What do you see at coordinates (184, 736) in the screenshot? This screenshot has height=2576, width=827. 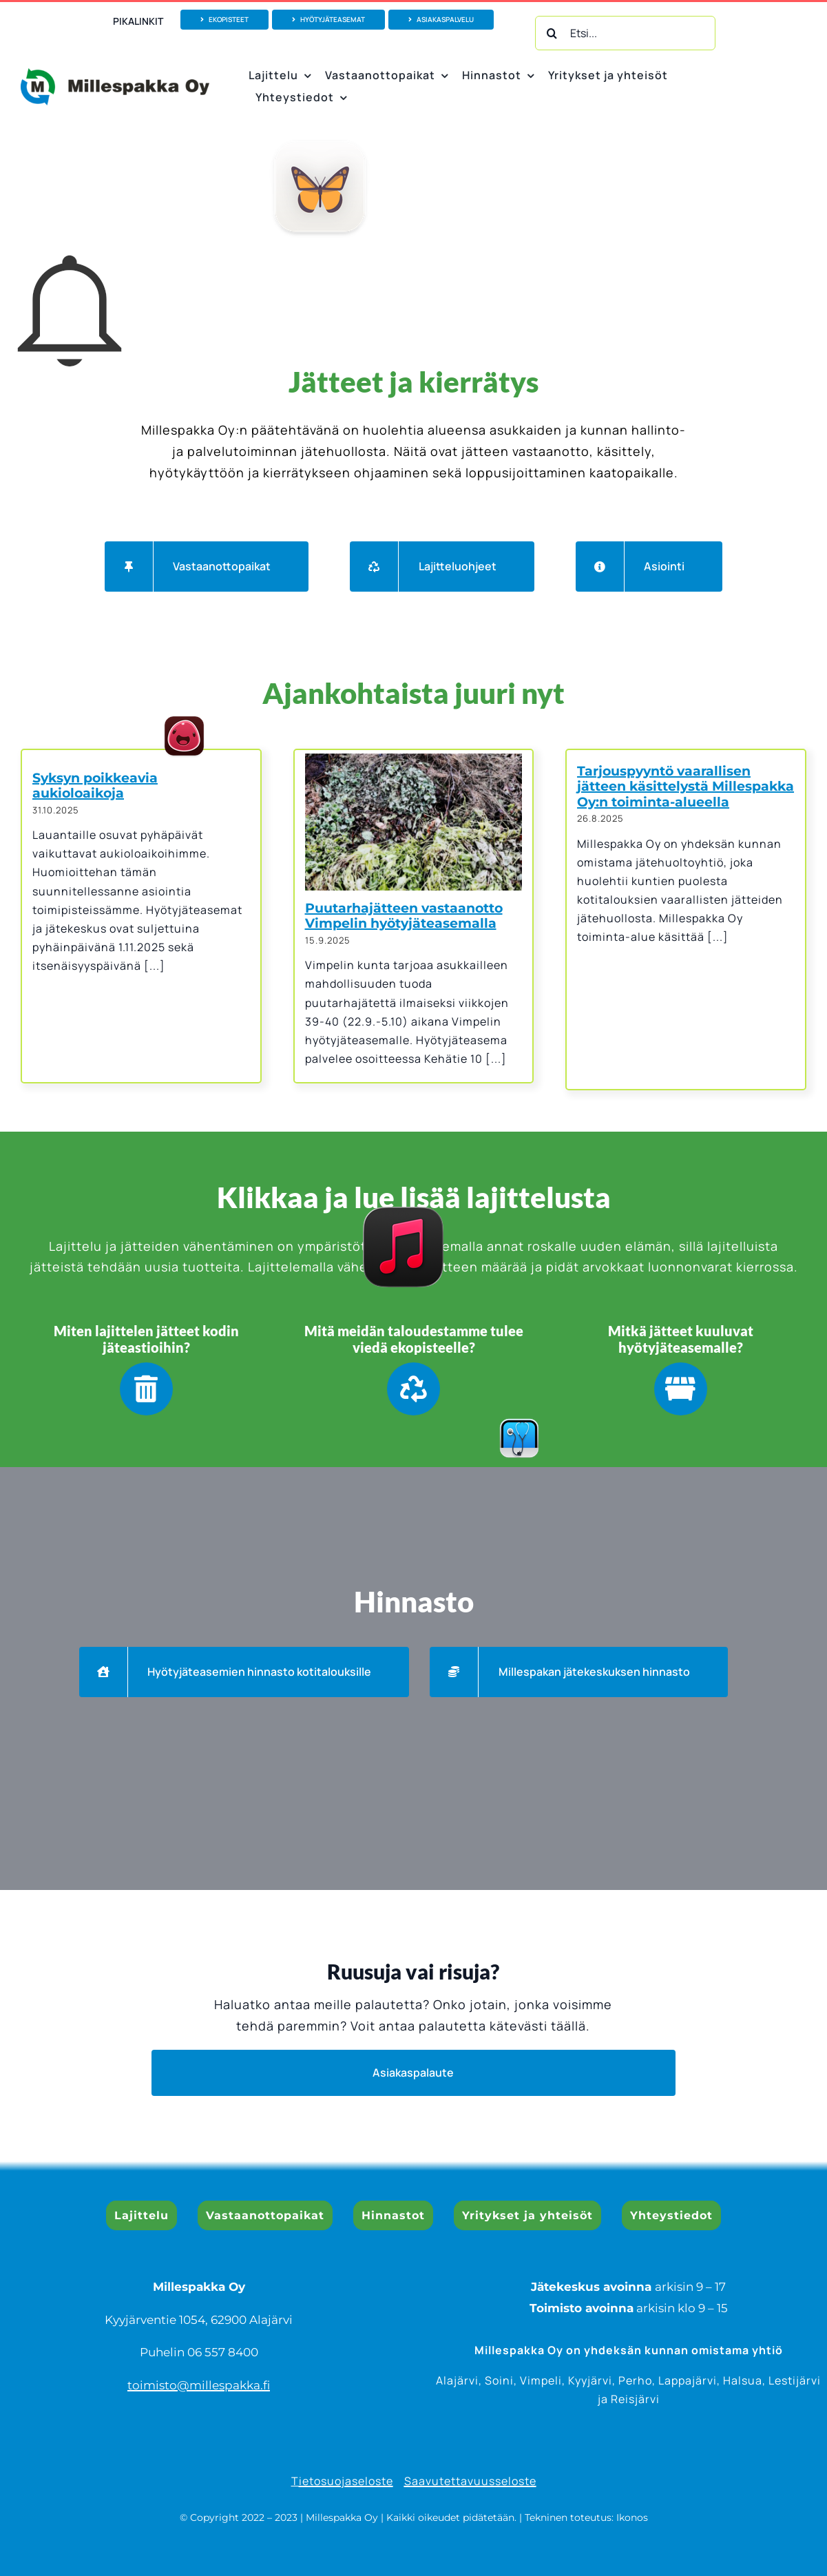 I see `launch slime rancher game` at bounding box center [184, 736].